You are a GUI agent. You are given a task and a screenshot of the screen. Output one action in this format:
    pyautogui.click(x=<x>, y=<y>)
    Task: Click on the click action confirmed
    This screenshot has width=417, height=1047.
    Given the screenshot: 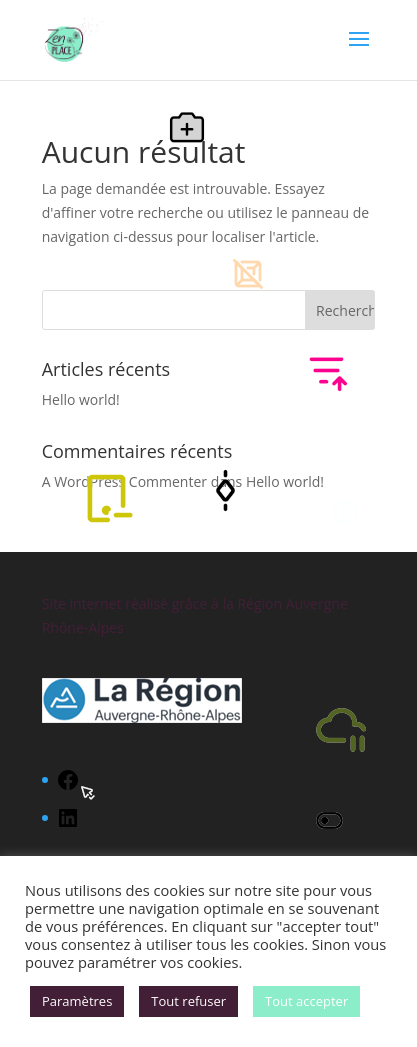 What is the action you would take?
    pyautogui.click(x=87, y=792)
    